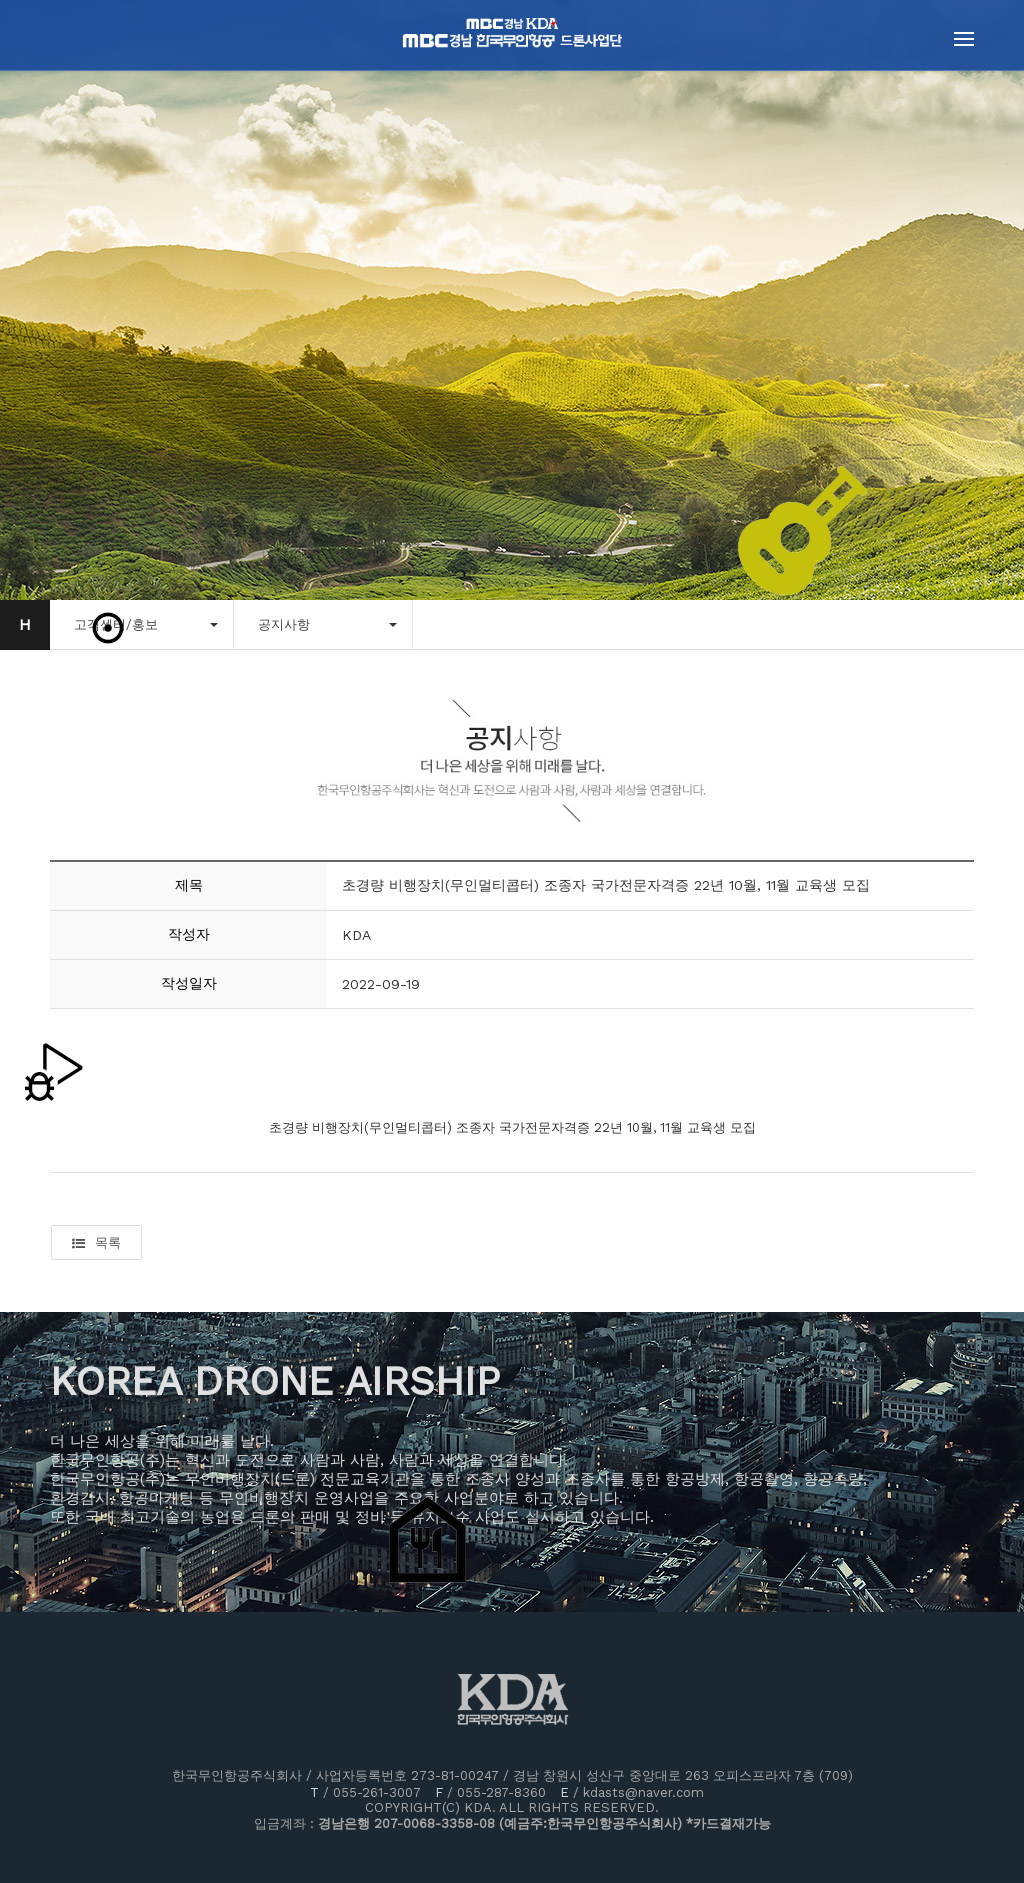  What do you see at coordinates (427, 1539) in the screenshot?
I see `find nearby food banks or food assistance locations` at bounding box center [427, 1539].